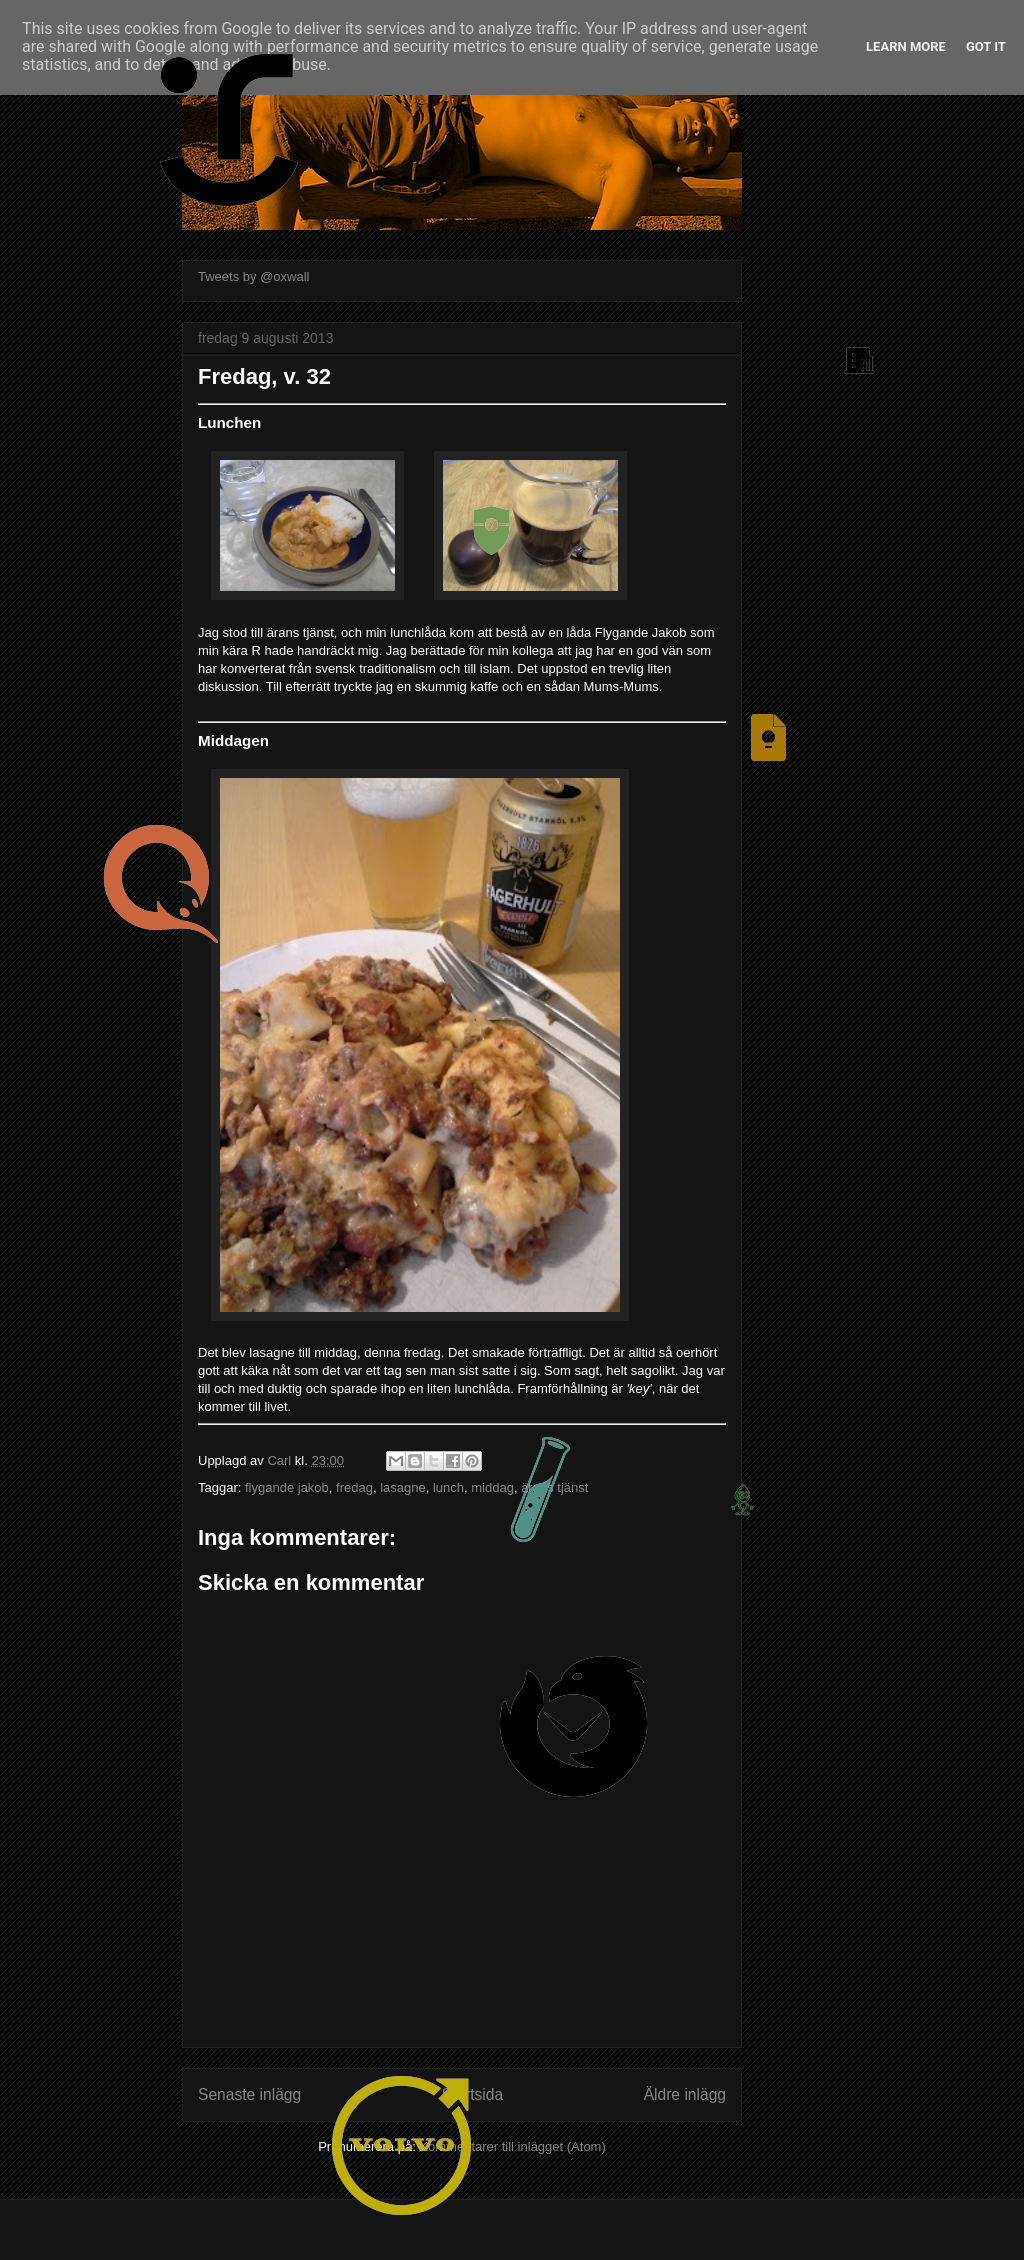 The image size is (1024, 2260). What do you see at coordinates (401, 2145) in the screenshot?
I see `Volvo brand logo` at bounding box center [401, 2145].